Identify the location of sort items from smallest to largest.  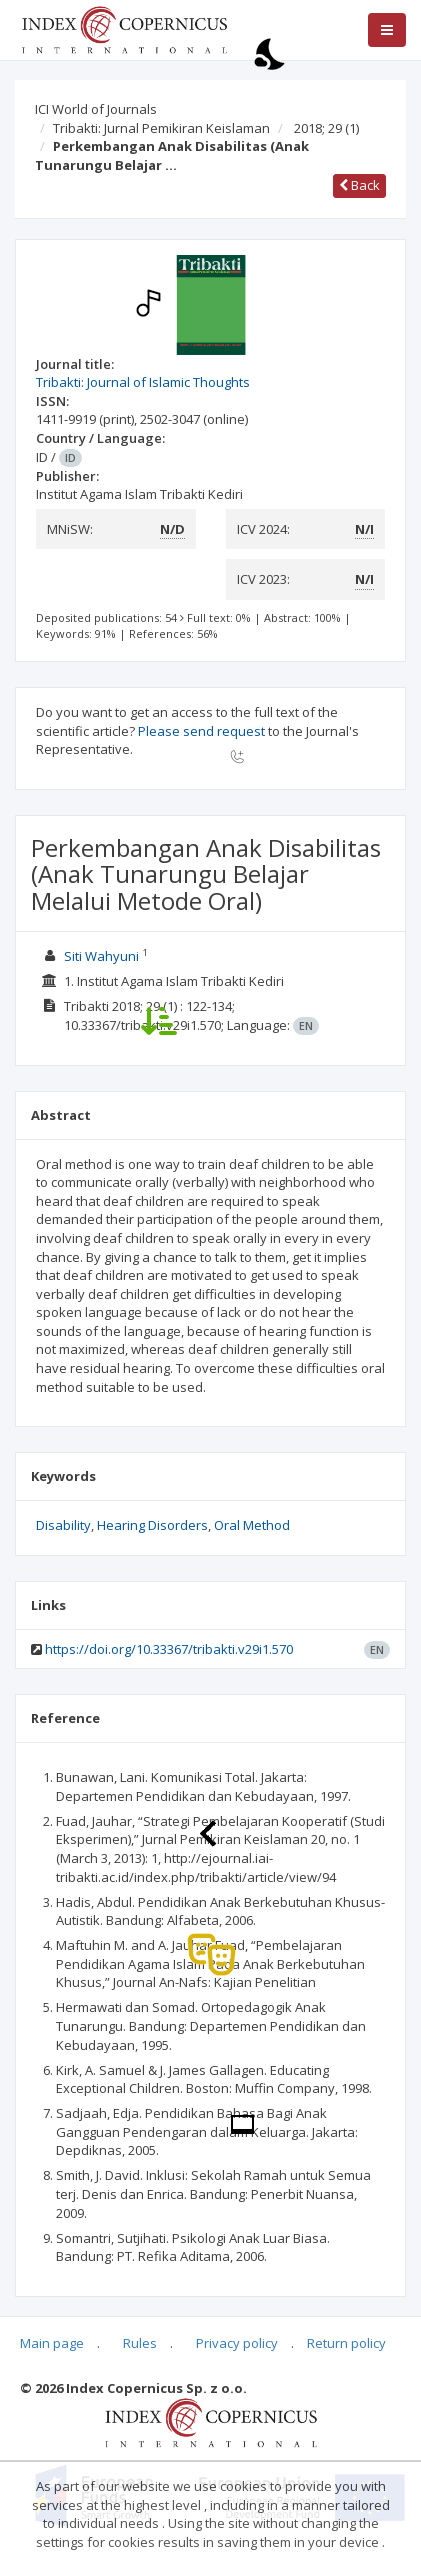
(159, 1021).